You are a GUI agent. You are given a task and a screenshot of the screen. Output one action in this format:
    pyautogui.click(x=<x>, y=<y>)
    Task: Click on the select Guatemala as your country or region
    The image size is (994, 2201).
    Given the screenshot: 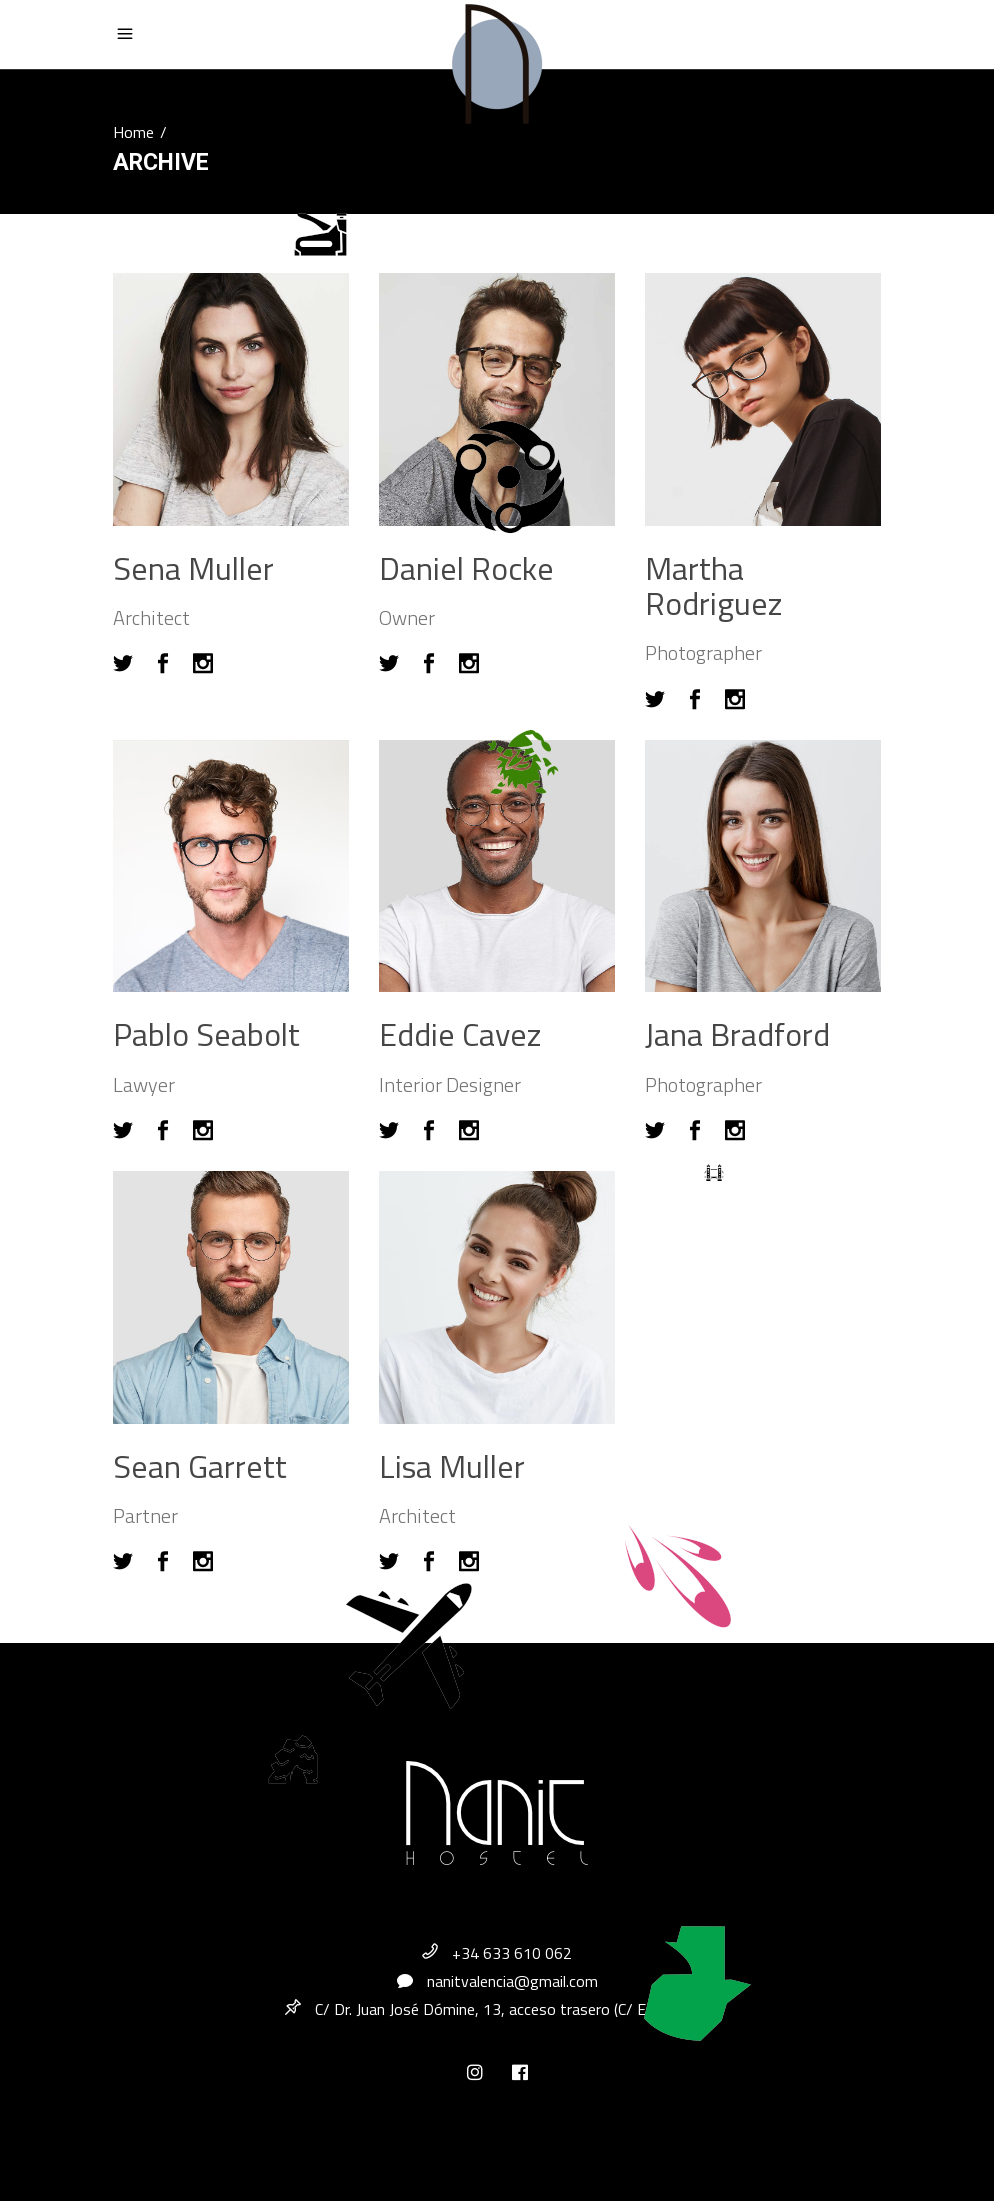 What is the action you would take?
    pyautogui.click(x=697, y=1983)
    